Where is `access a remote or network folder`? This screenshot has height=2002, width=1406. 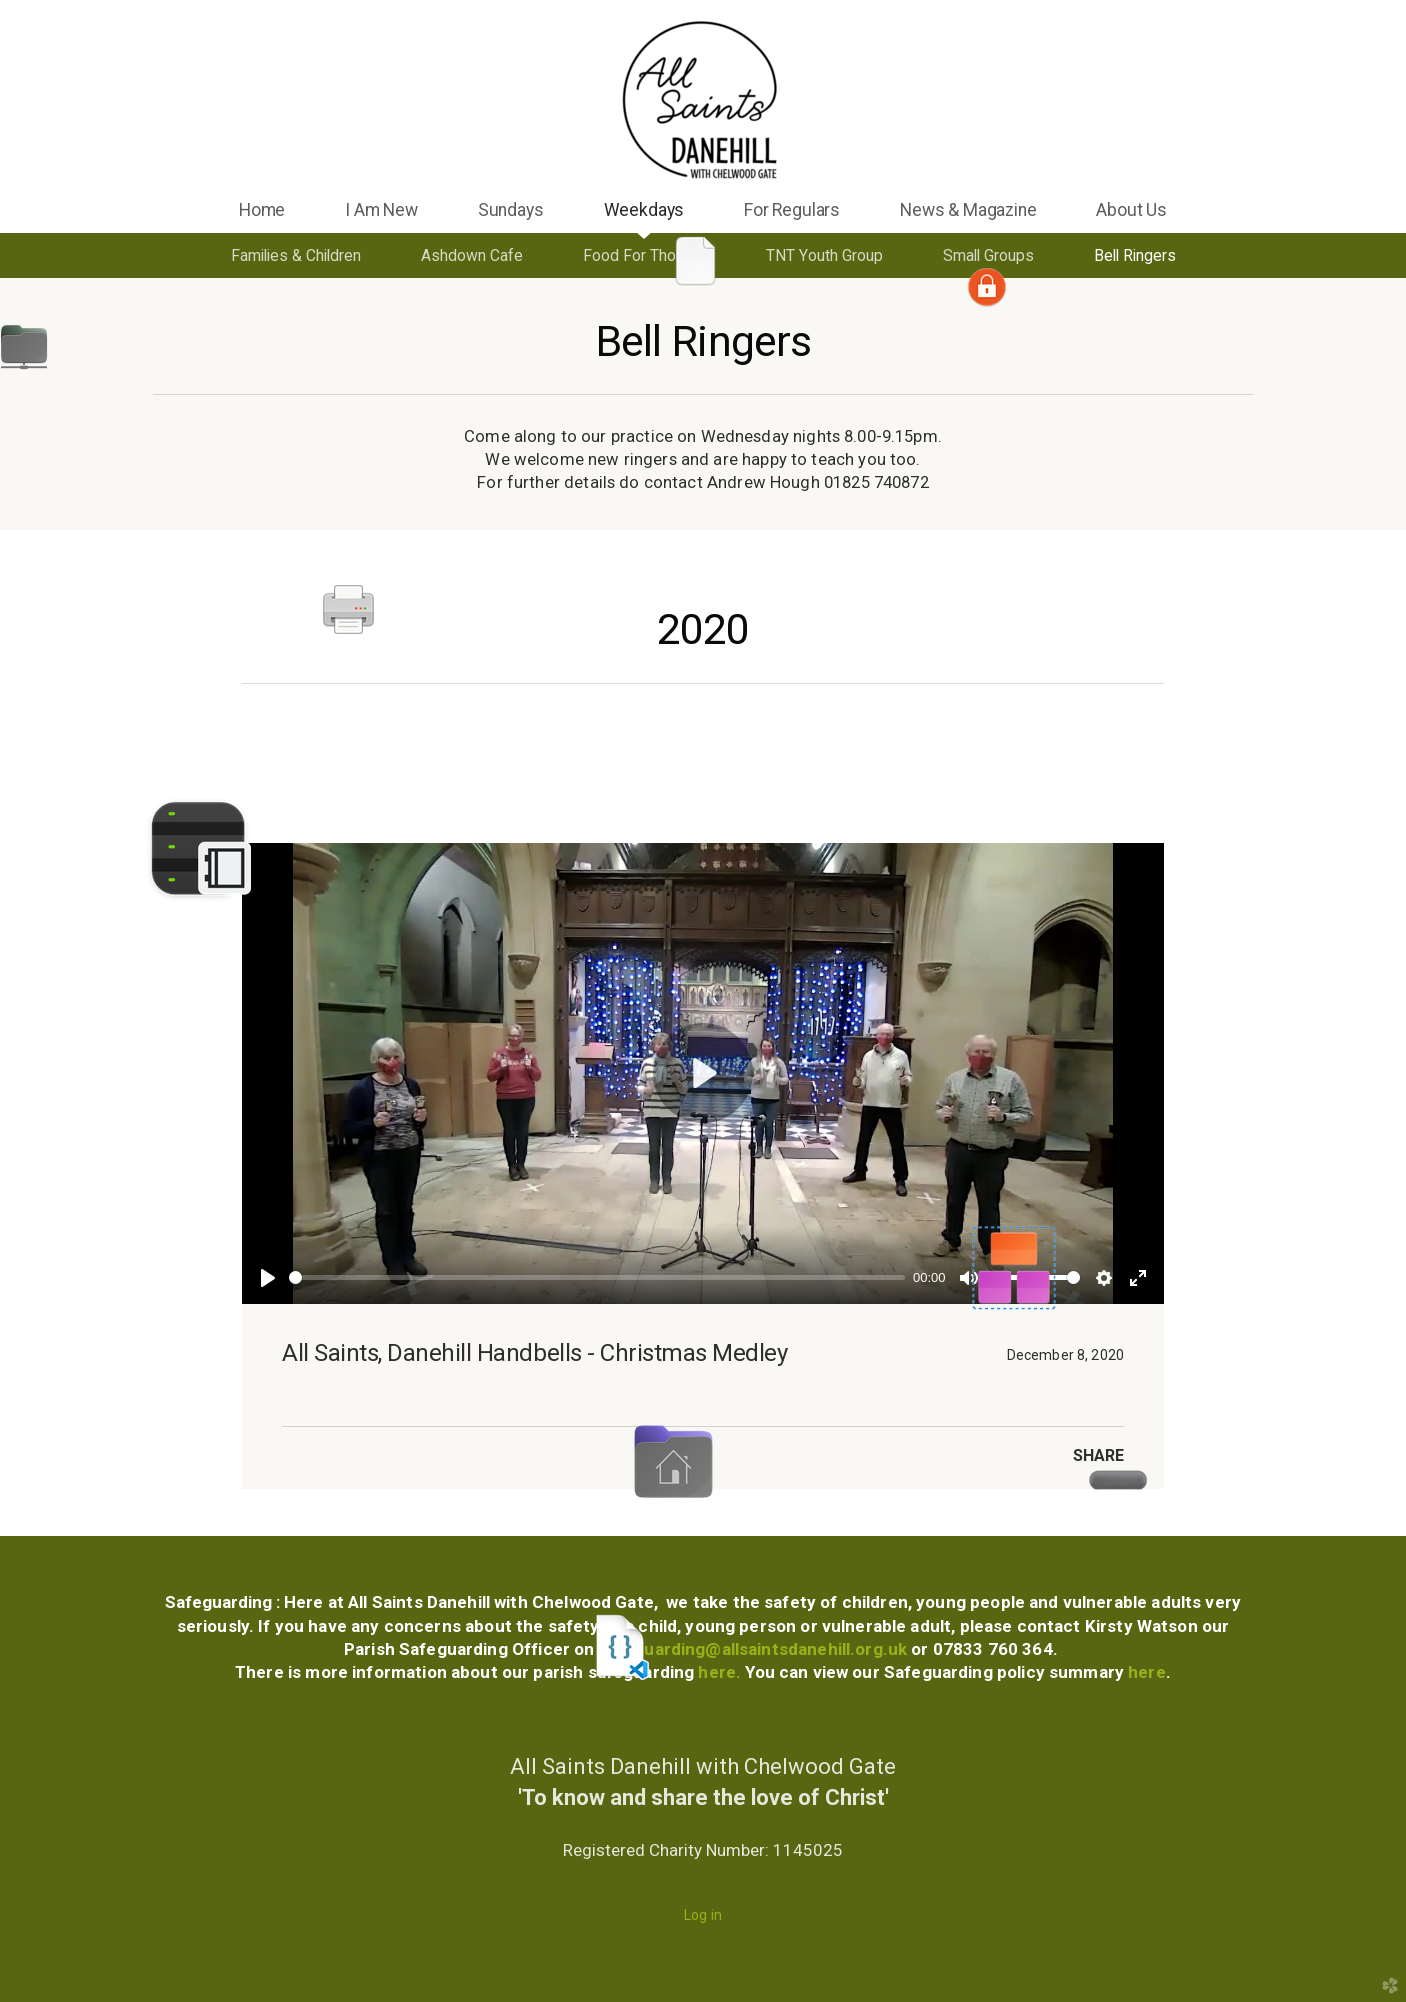
access a remote or network folder is located at coordinates (24, 346).